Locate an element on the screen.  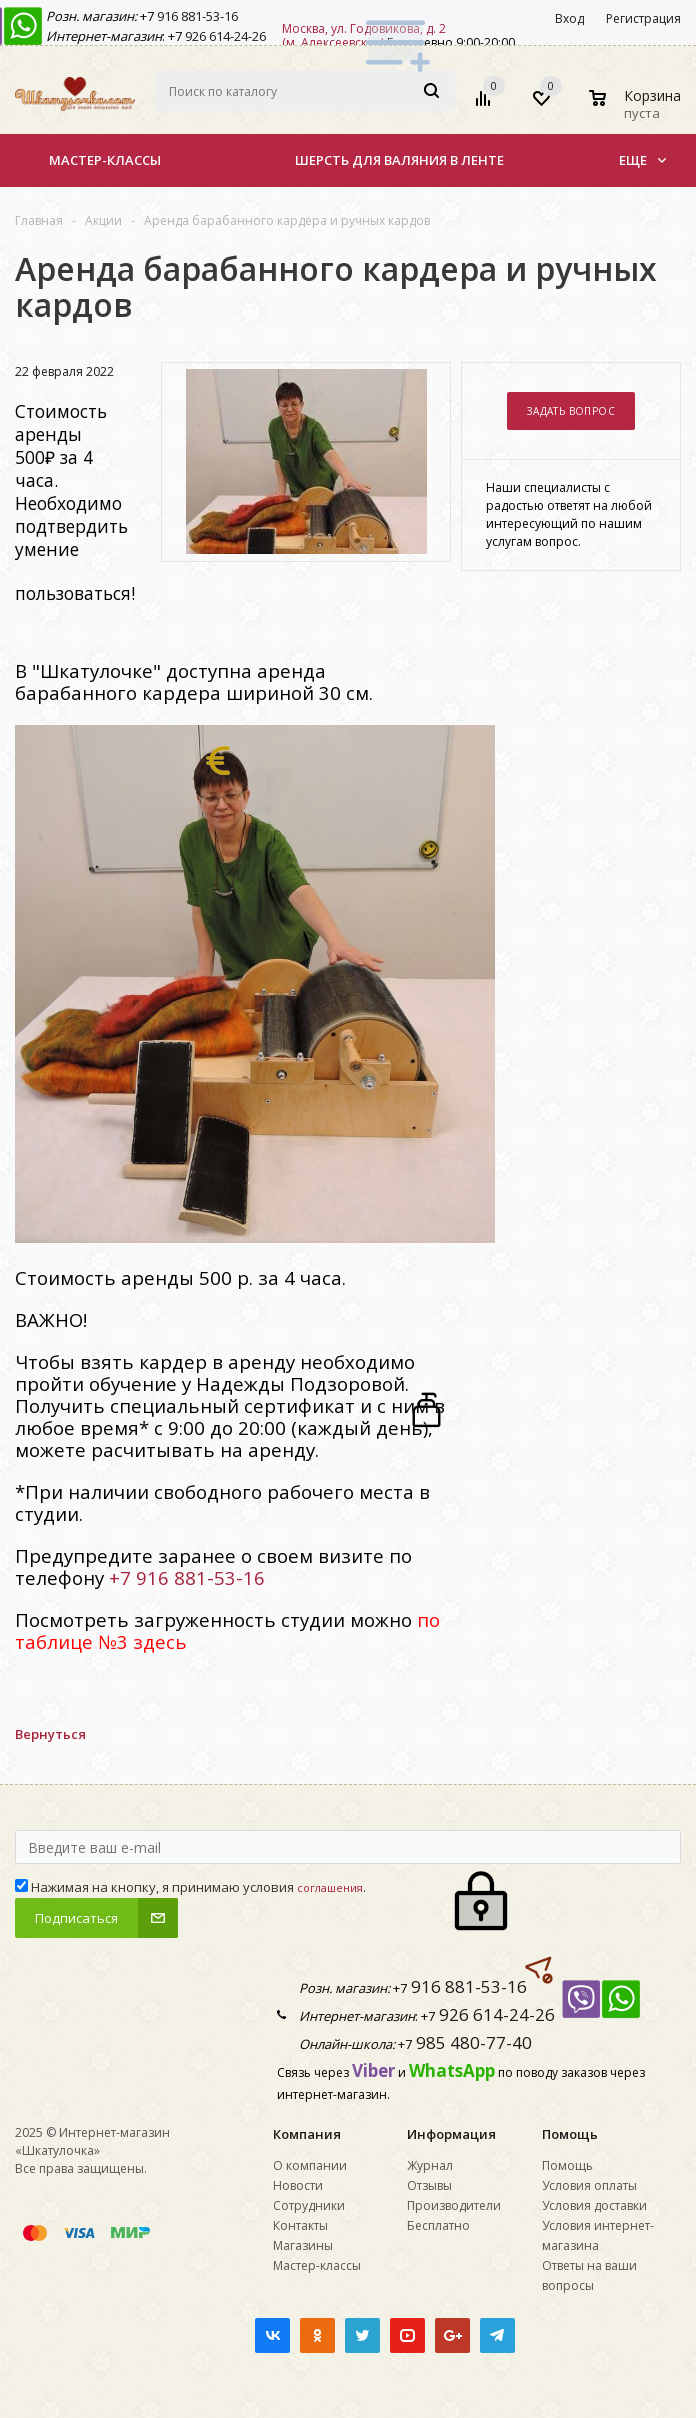
access hand washing or hygiene instructions is located at coordinates (426, 1410).